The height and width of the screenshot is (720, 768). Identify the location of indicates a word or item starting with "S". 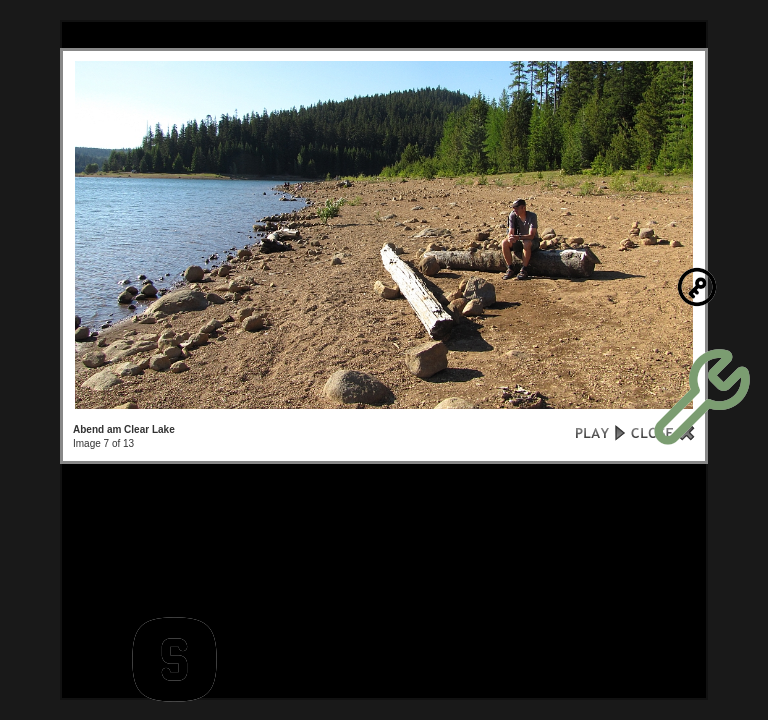
(174, 659).